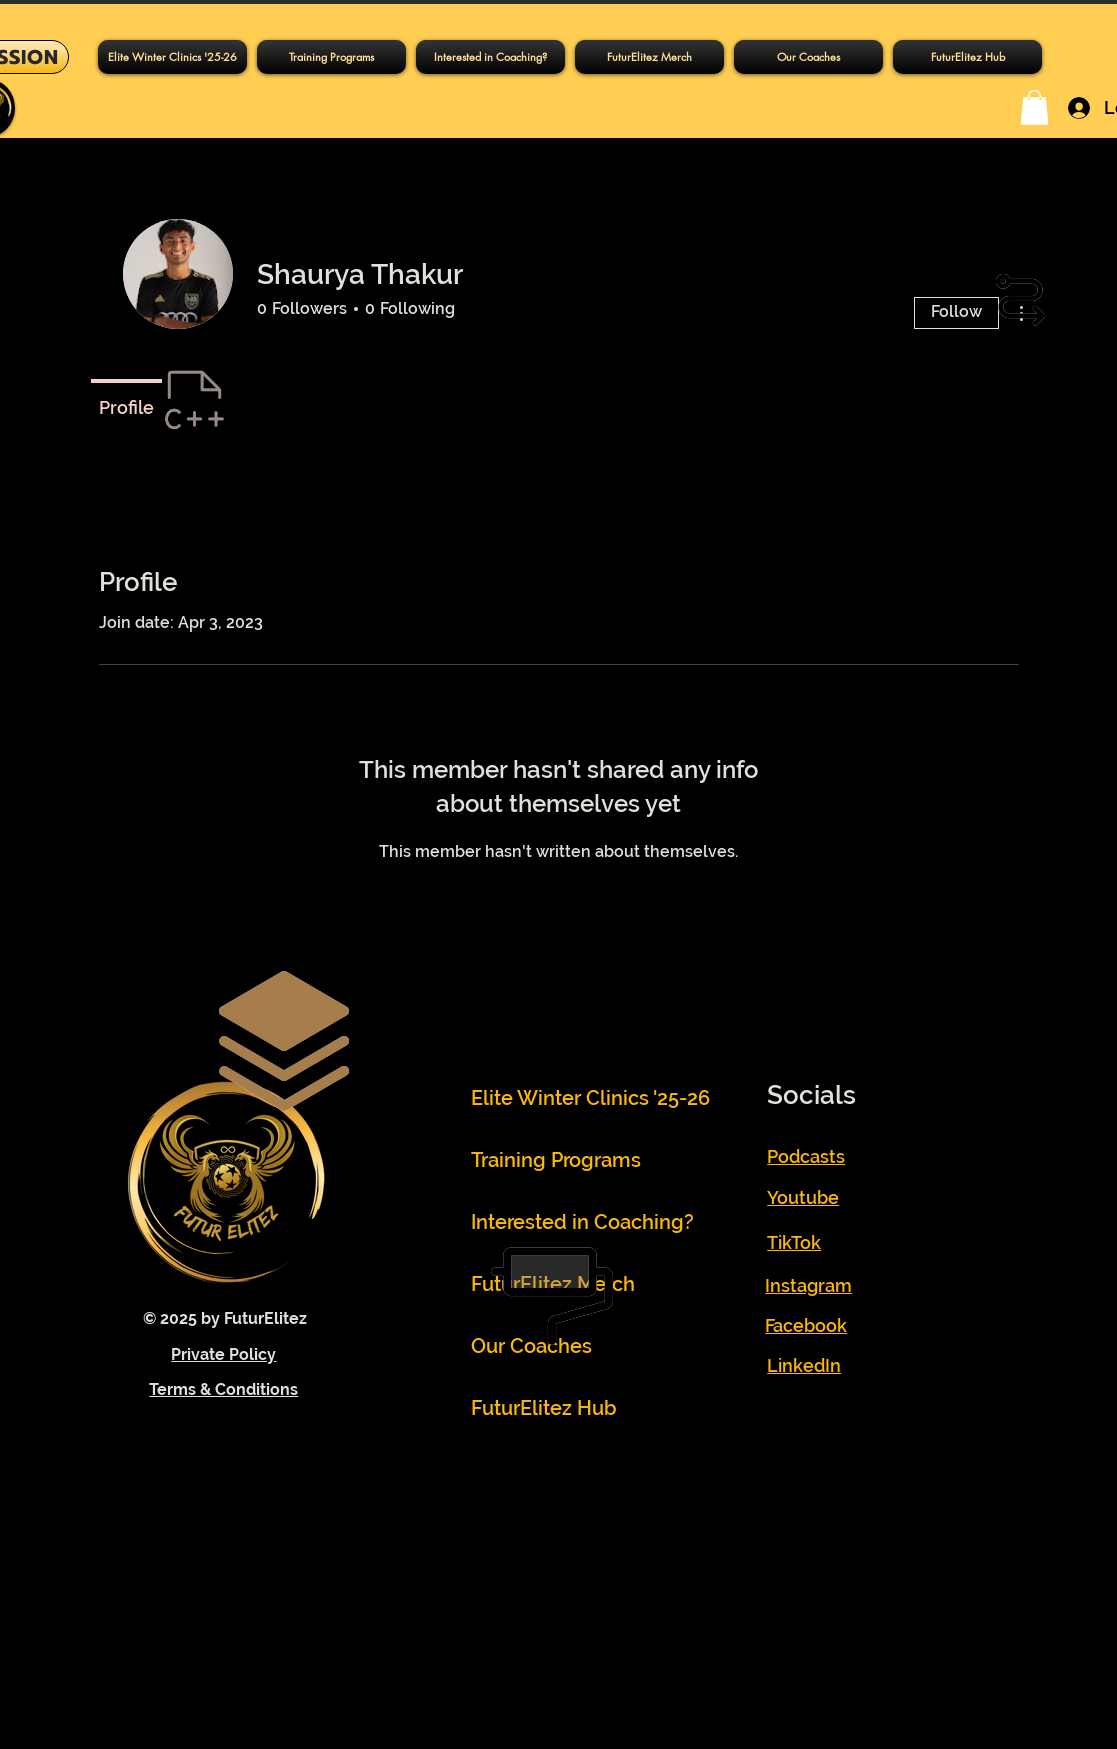 The width and height of the screenshot is (1117, 1749). I want to click on open a C++ source file, so click(194, 402).